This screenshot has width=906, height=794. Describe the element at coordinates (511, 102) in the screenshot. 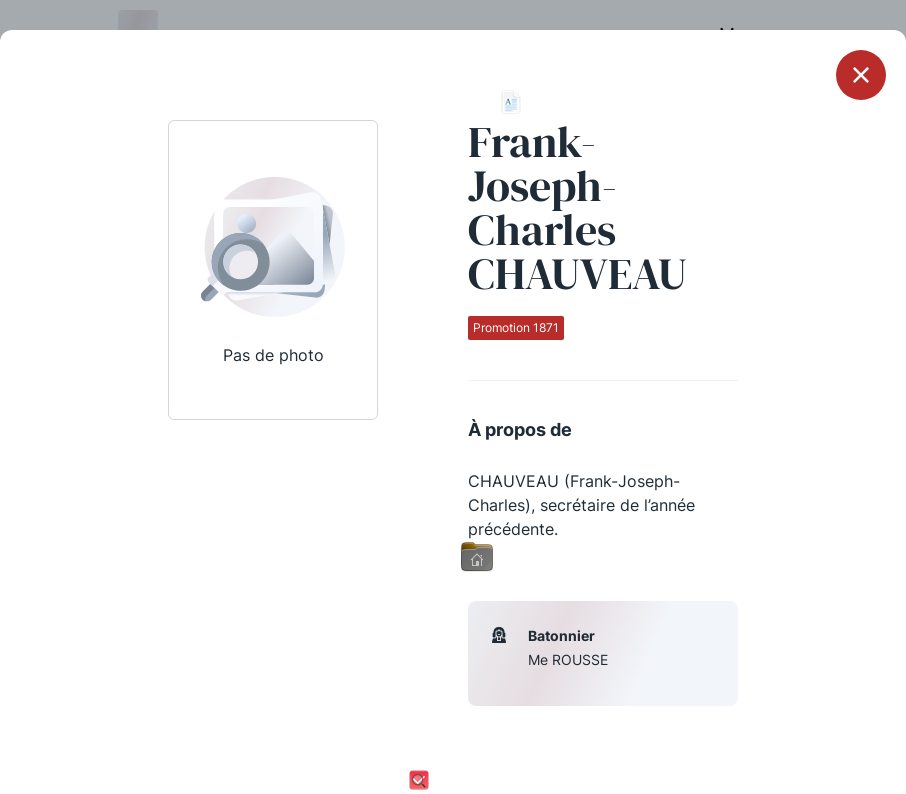

I see `open a word processing document` at that location.